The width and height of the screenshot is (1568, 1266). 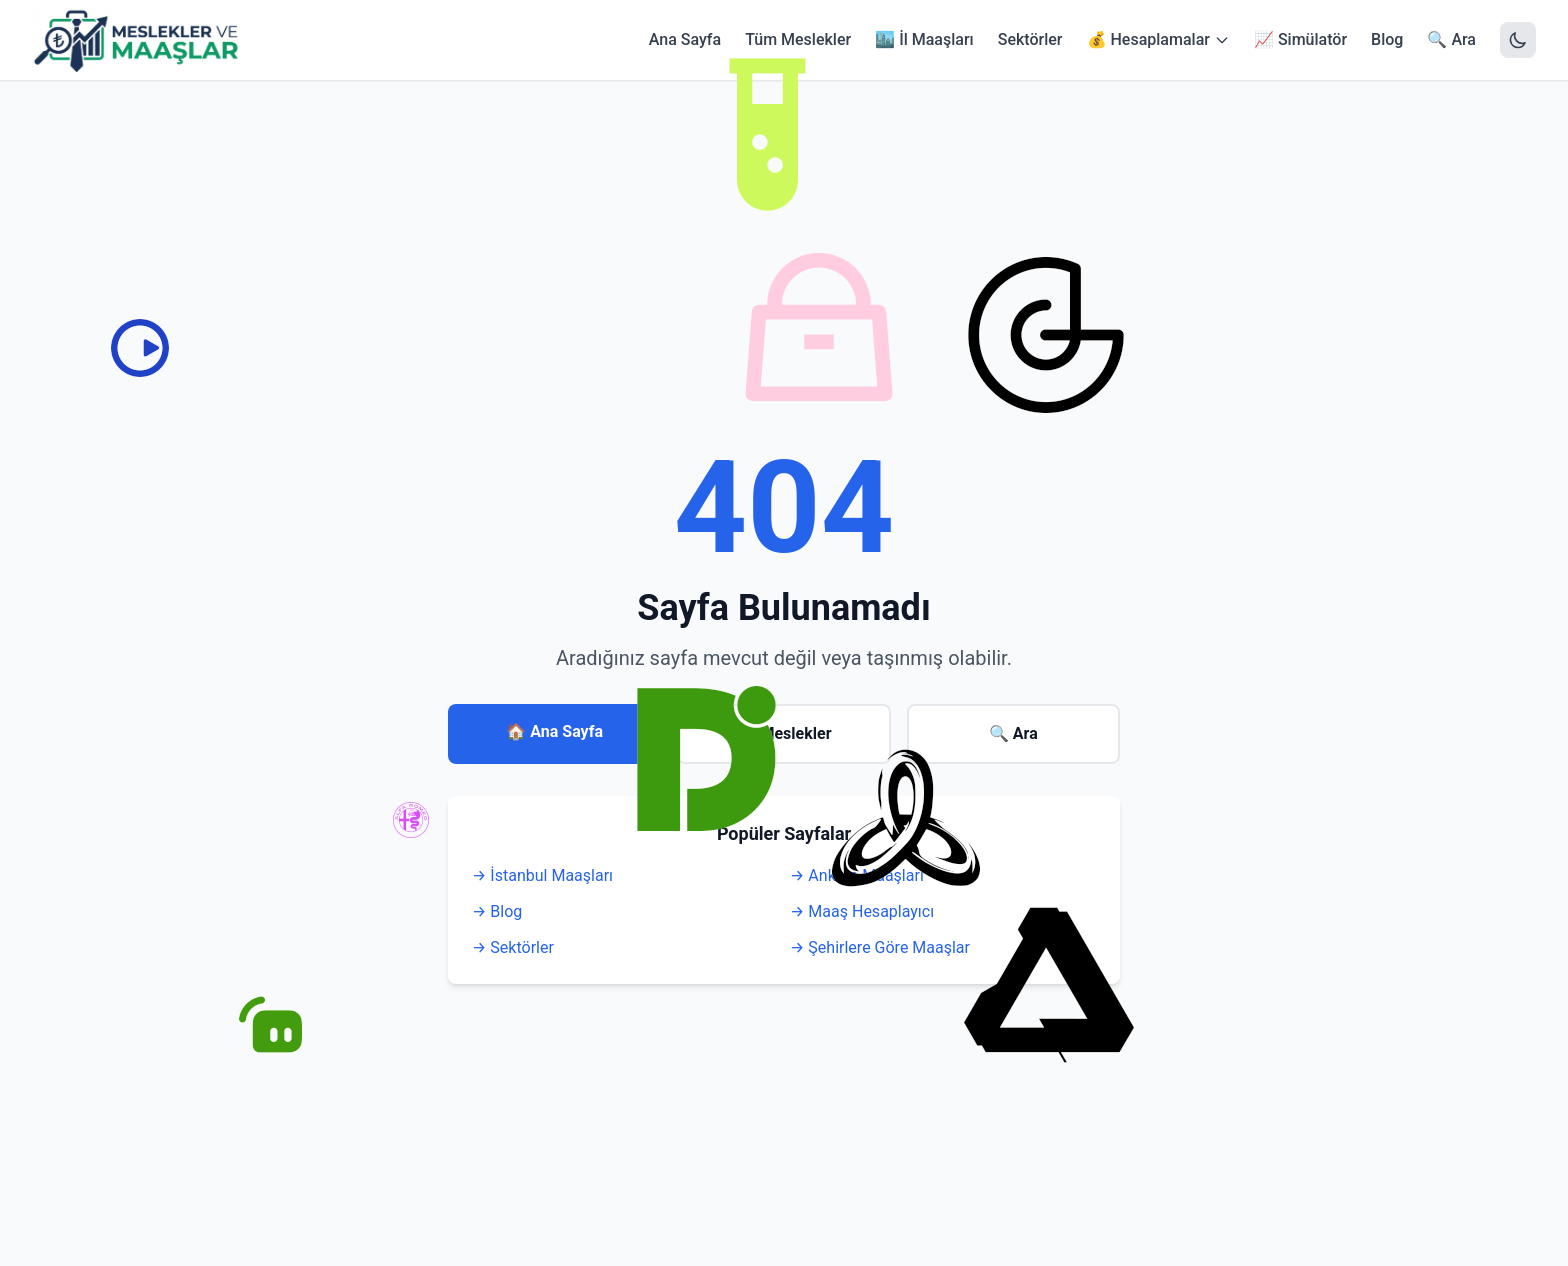 What do you see at coordinates (1049, 985) in the screenshot?
I see `open affinity creative software` at bounding box center [1049, 985].